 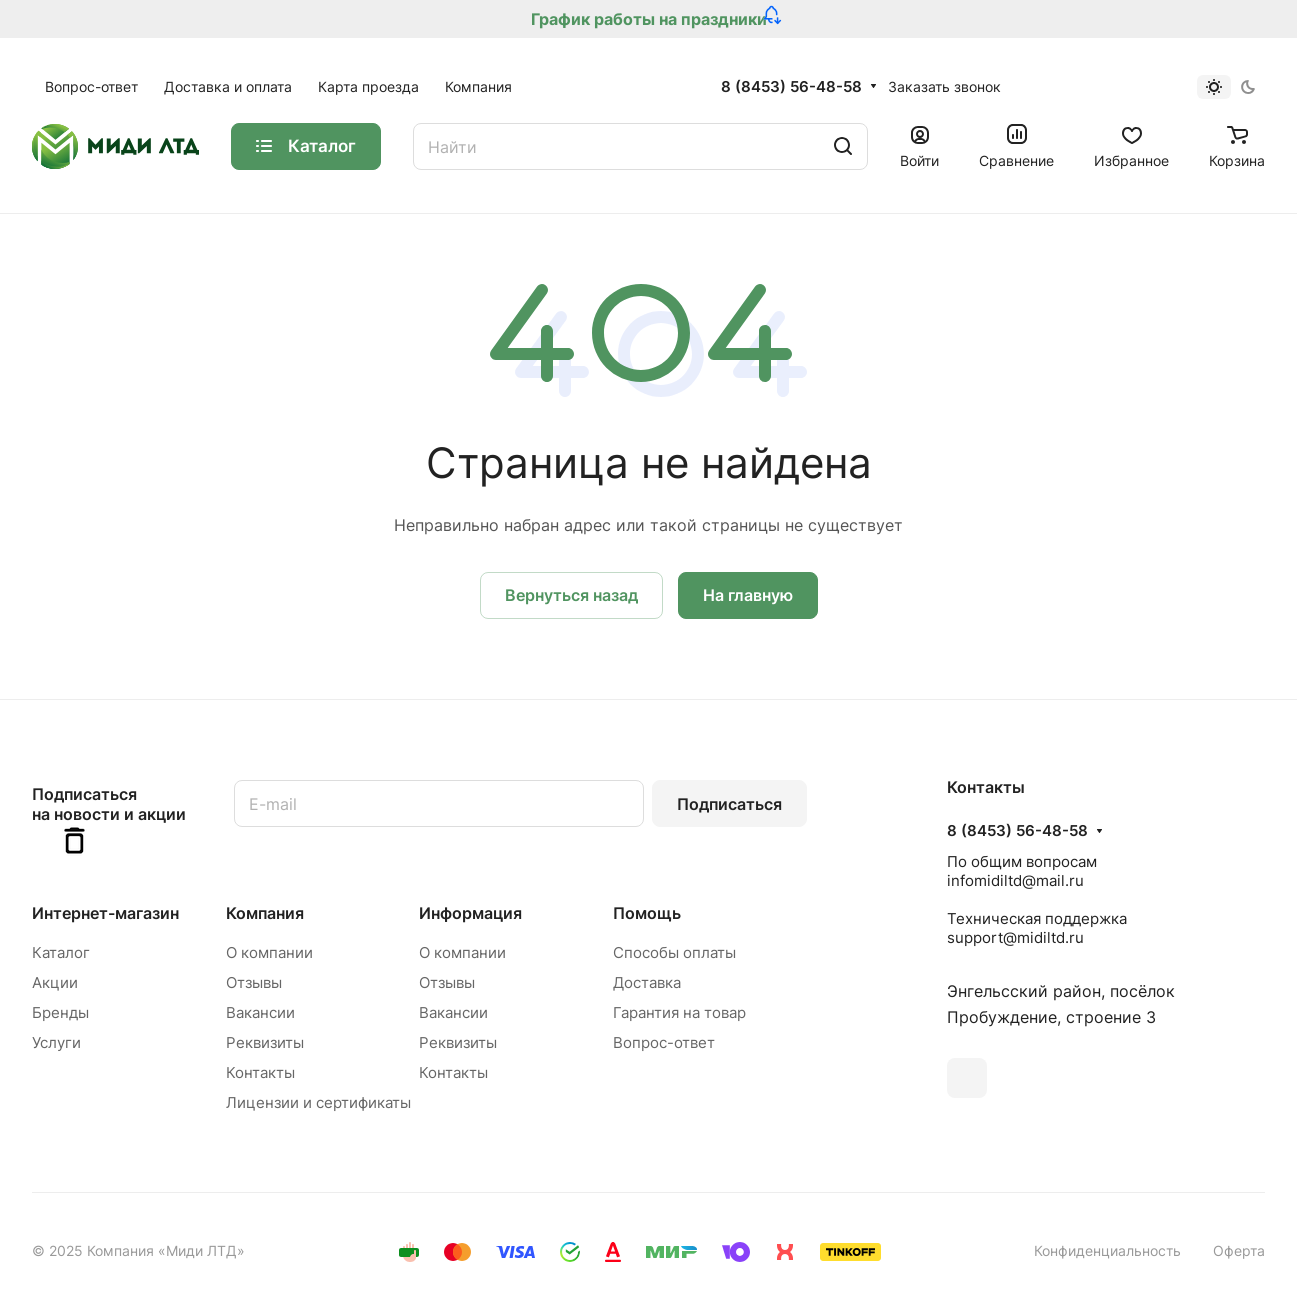 What do you see at coordinates (74, 840) in the screenshot?
I see `delete an item` at bounding box center [74, 840].